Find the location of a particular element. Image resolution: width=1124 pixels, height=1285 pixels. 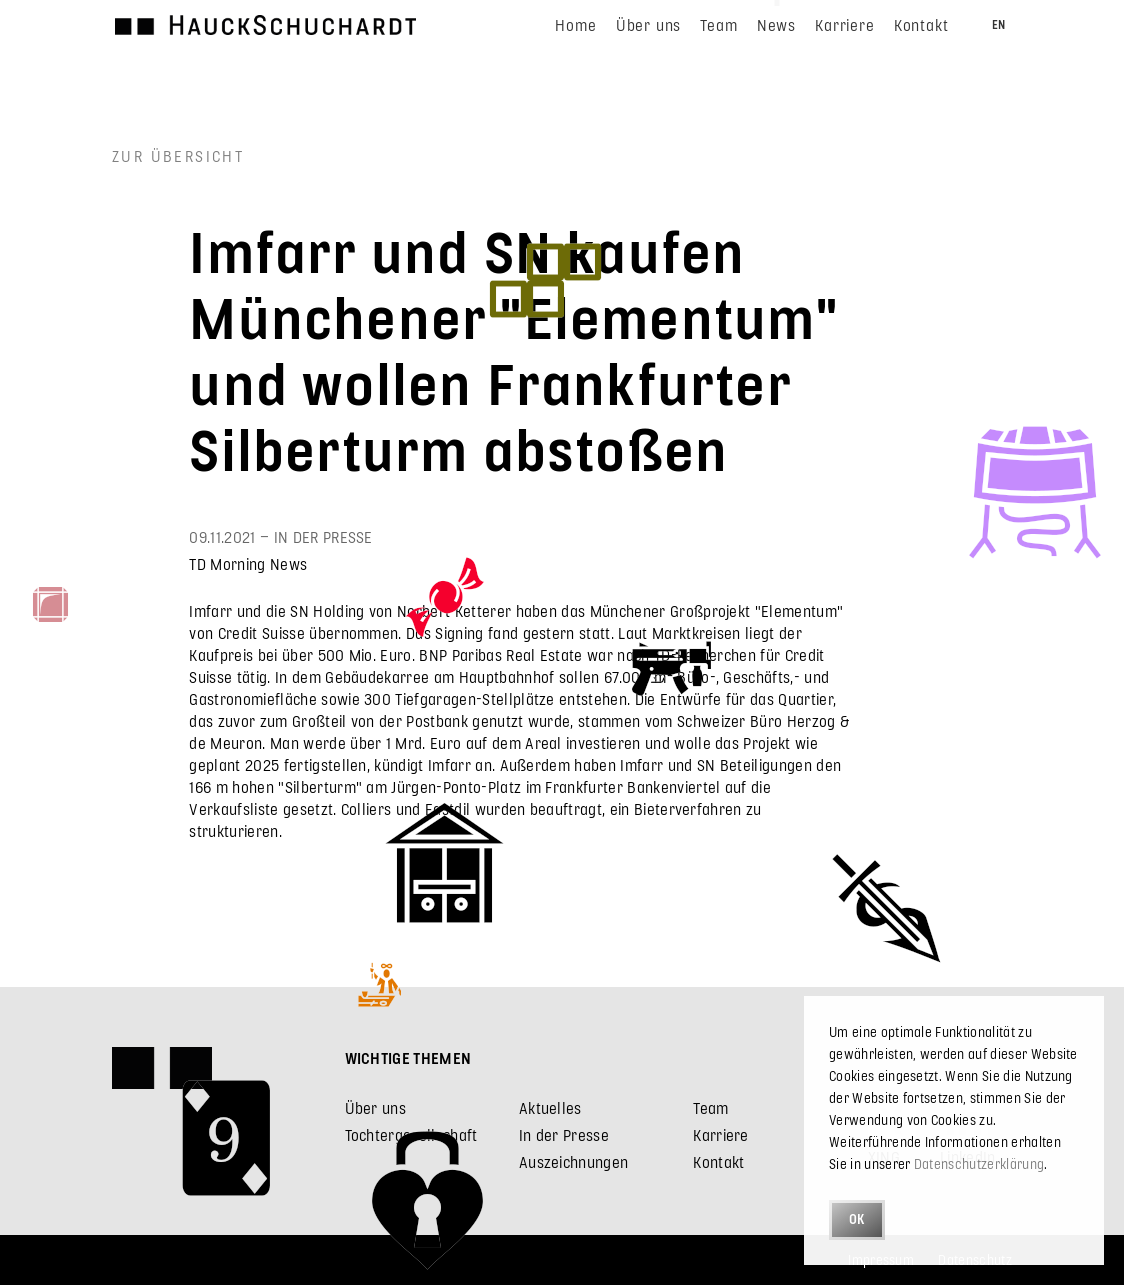

tetris-style block piece in a game interface is located at coordinates (545, 280).